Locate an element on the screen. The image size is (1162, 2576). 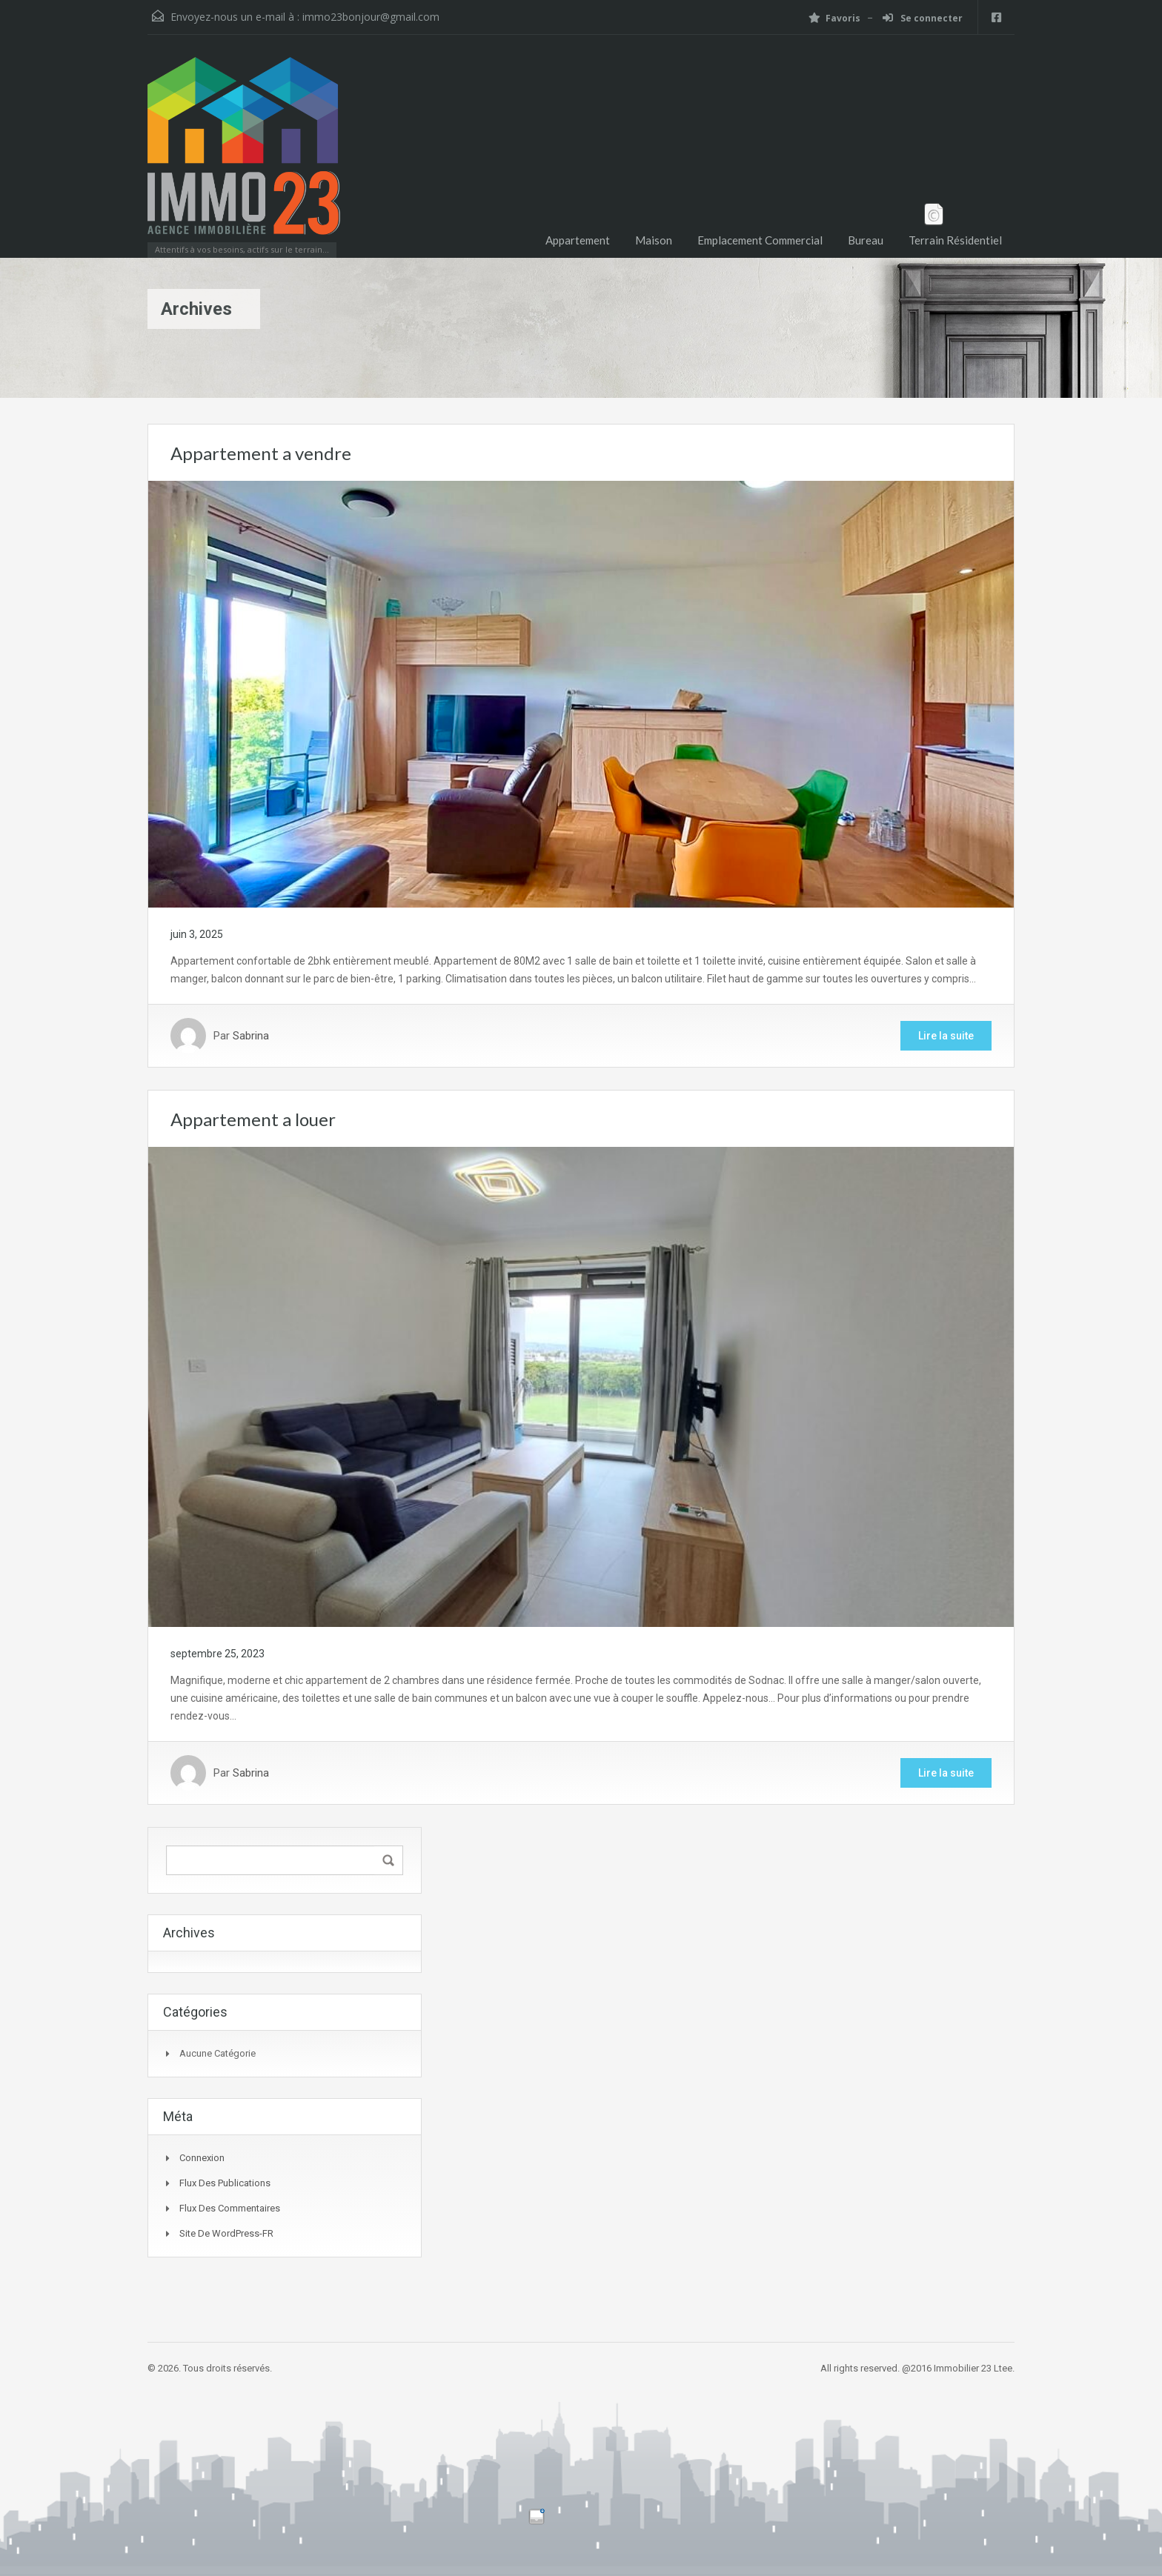
move message to inbox is located at coordinates (537, 2517).